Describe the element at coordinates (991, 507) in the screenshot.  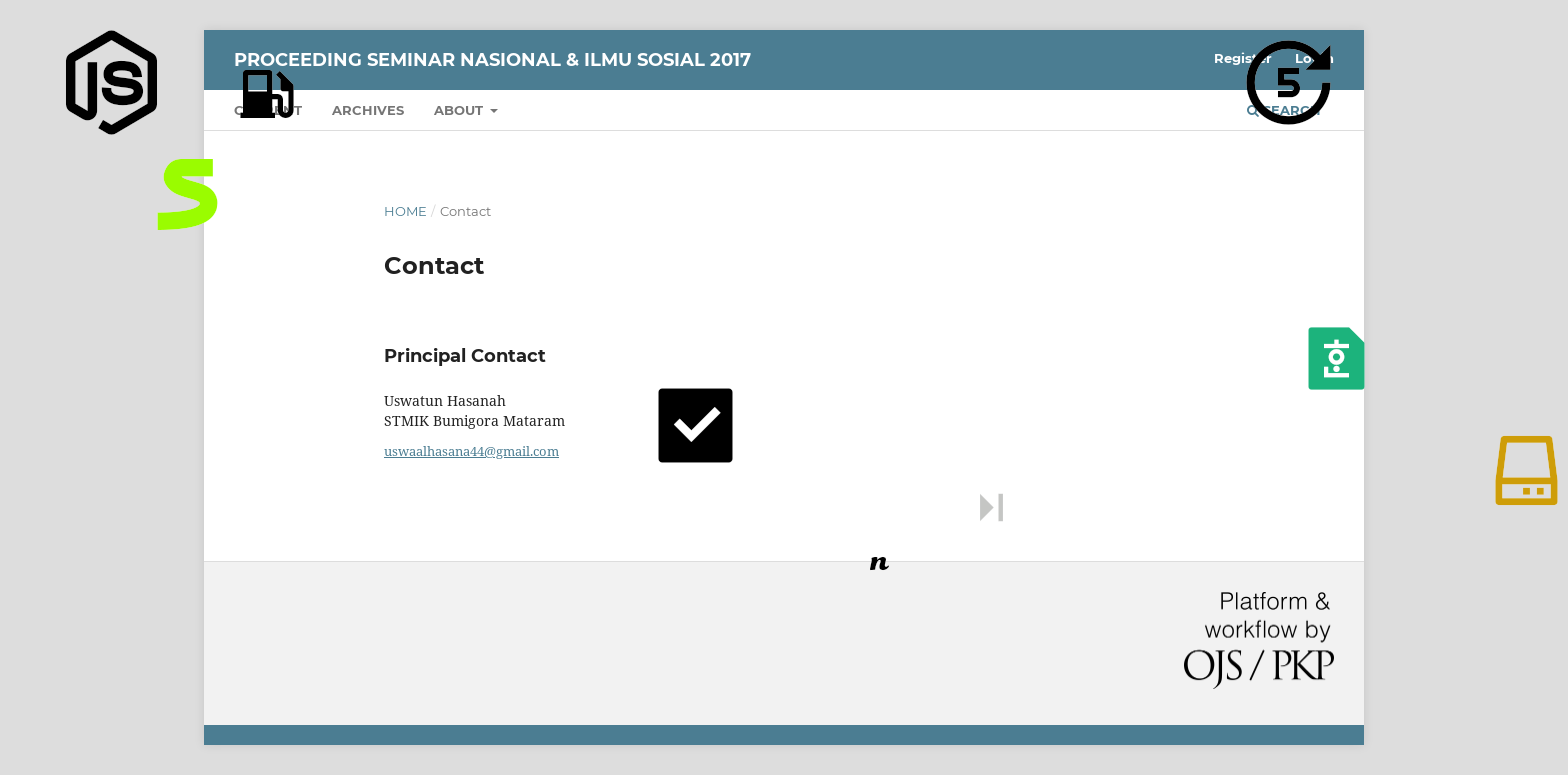
I see `skip to the next track or item` at that location.